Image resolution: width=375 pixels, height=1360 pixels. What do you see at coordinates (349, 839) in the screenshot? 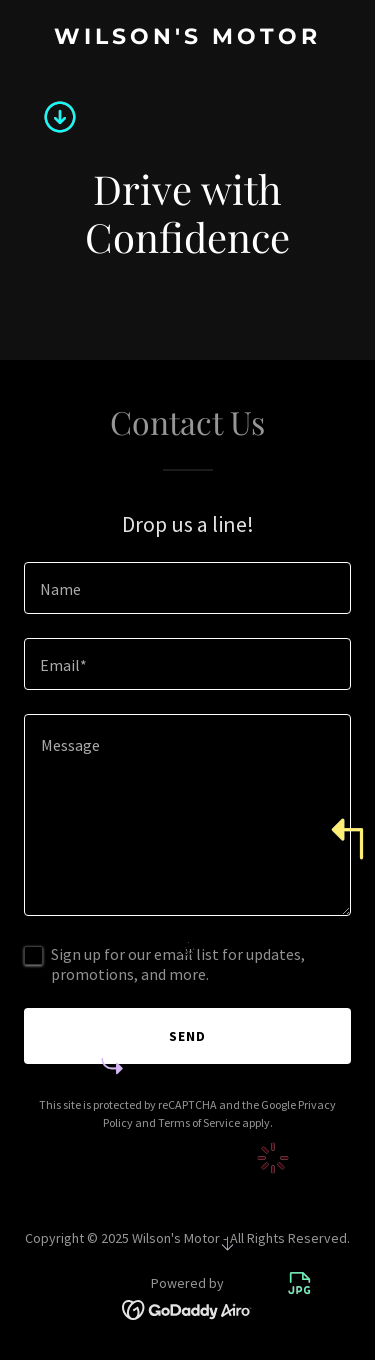
I see `undo or go back to previous action` at bounding box center [349, 839].